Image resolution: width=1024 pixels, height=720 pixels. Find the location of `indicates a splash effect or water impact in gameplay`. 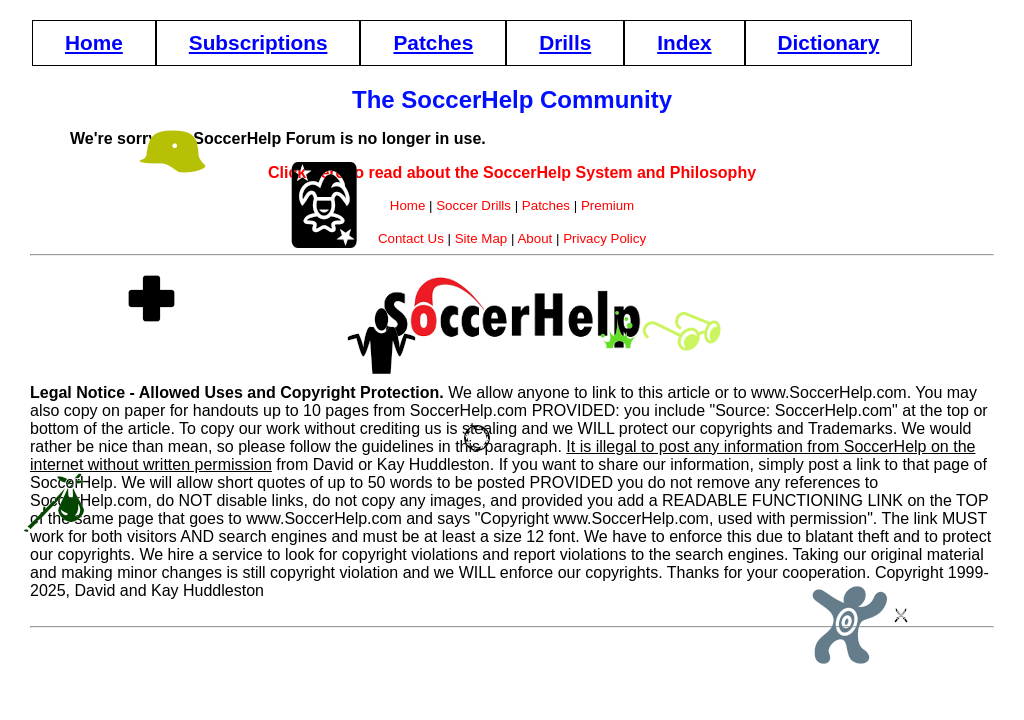

indicates a splash effect or water impact in gameplay is located at coordinates (619, 330).